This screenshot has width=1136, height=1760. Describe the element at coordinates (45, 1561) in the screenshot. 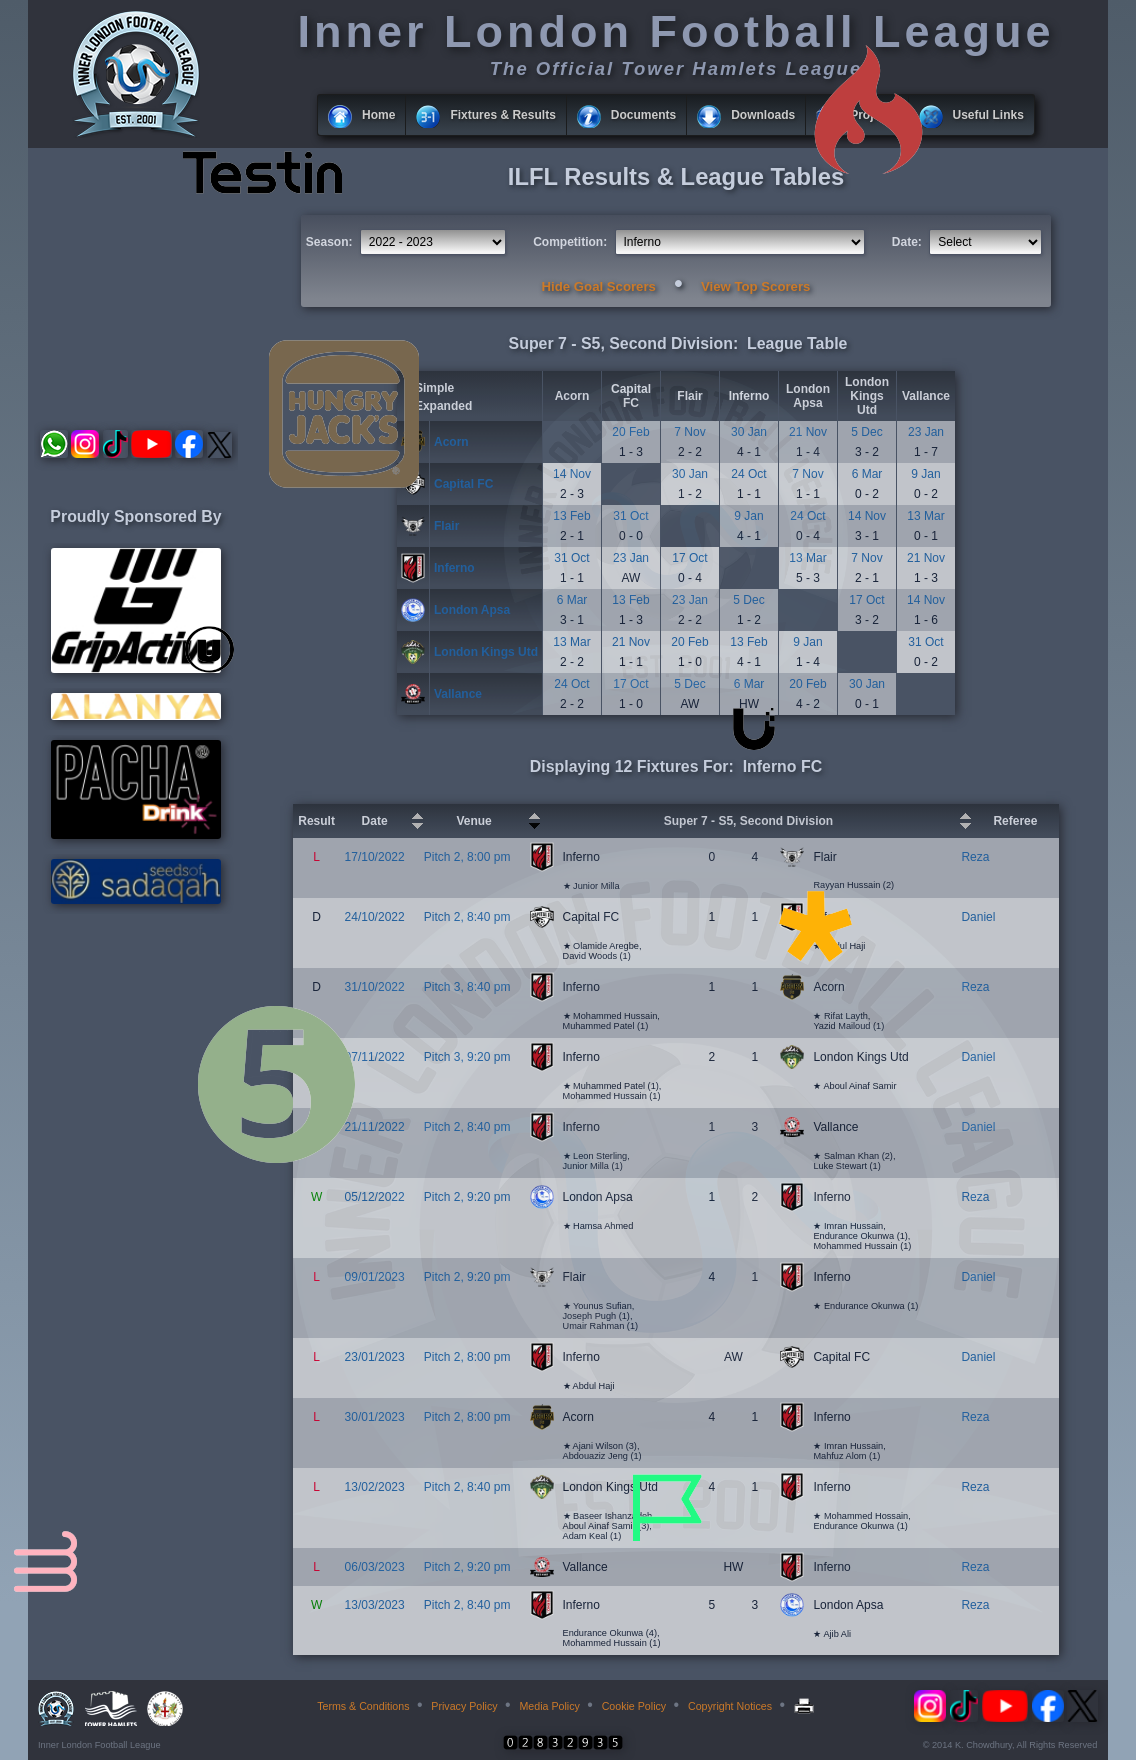

I see `link to Cirrus CI continuous integration service` at that location.